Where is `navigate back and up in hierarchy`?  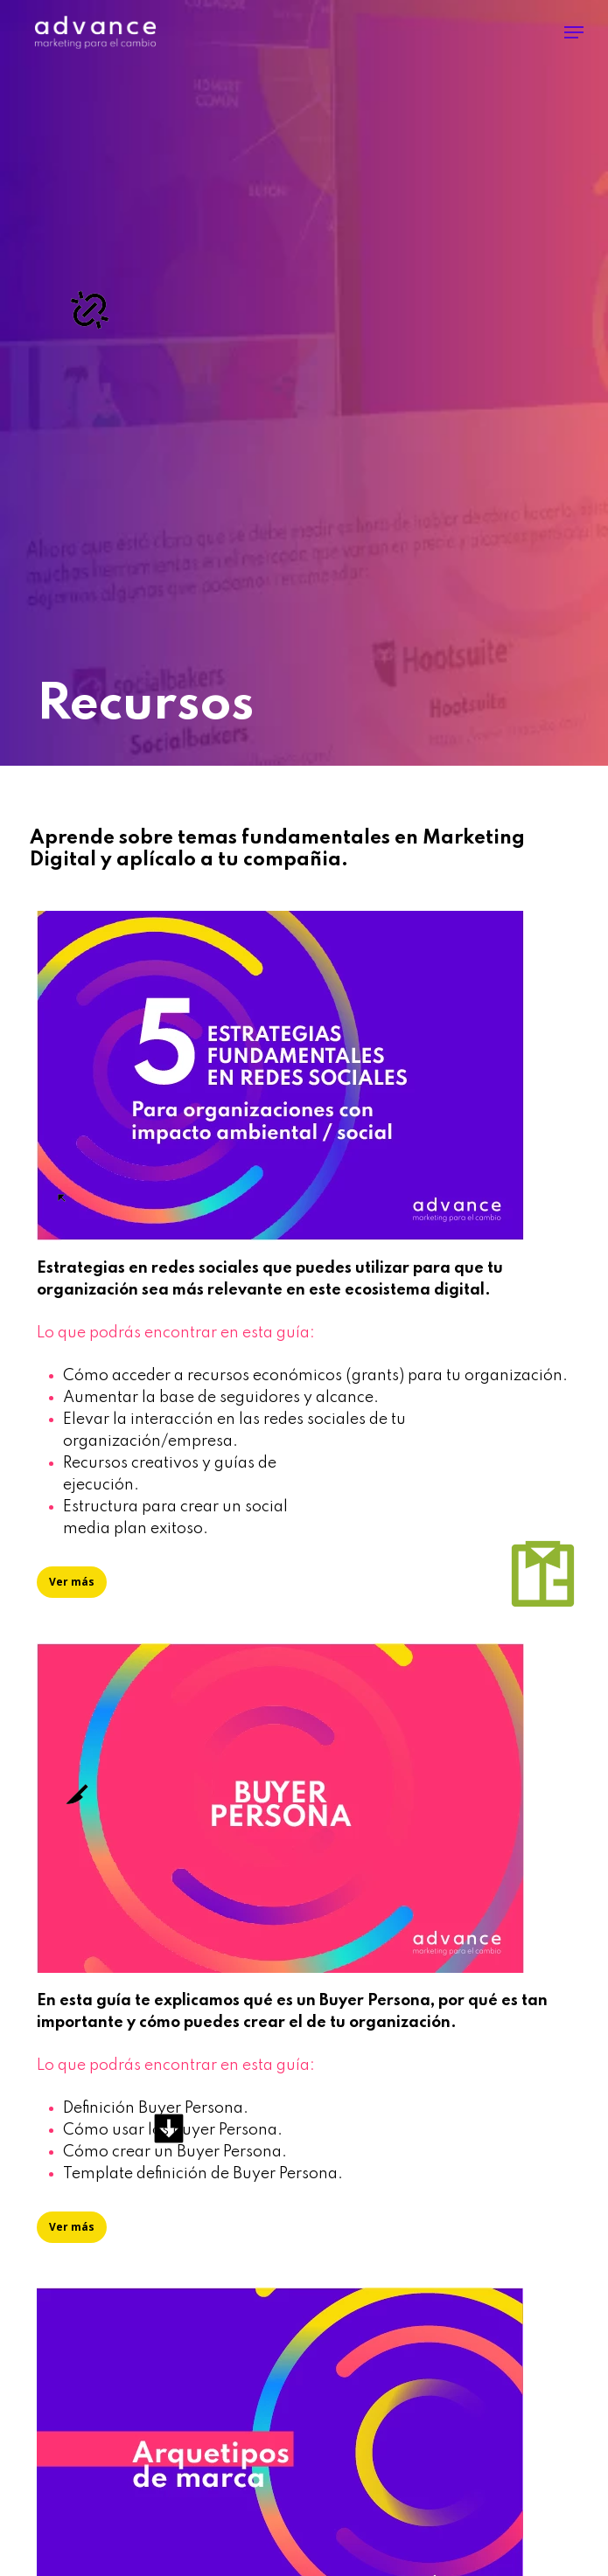
navigate back and up in hierarchy is located at coordinates (61, 1198).